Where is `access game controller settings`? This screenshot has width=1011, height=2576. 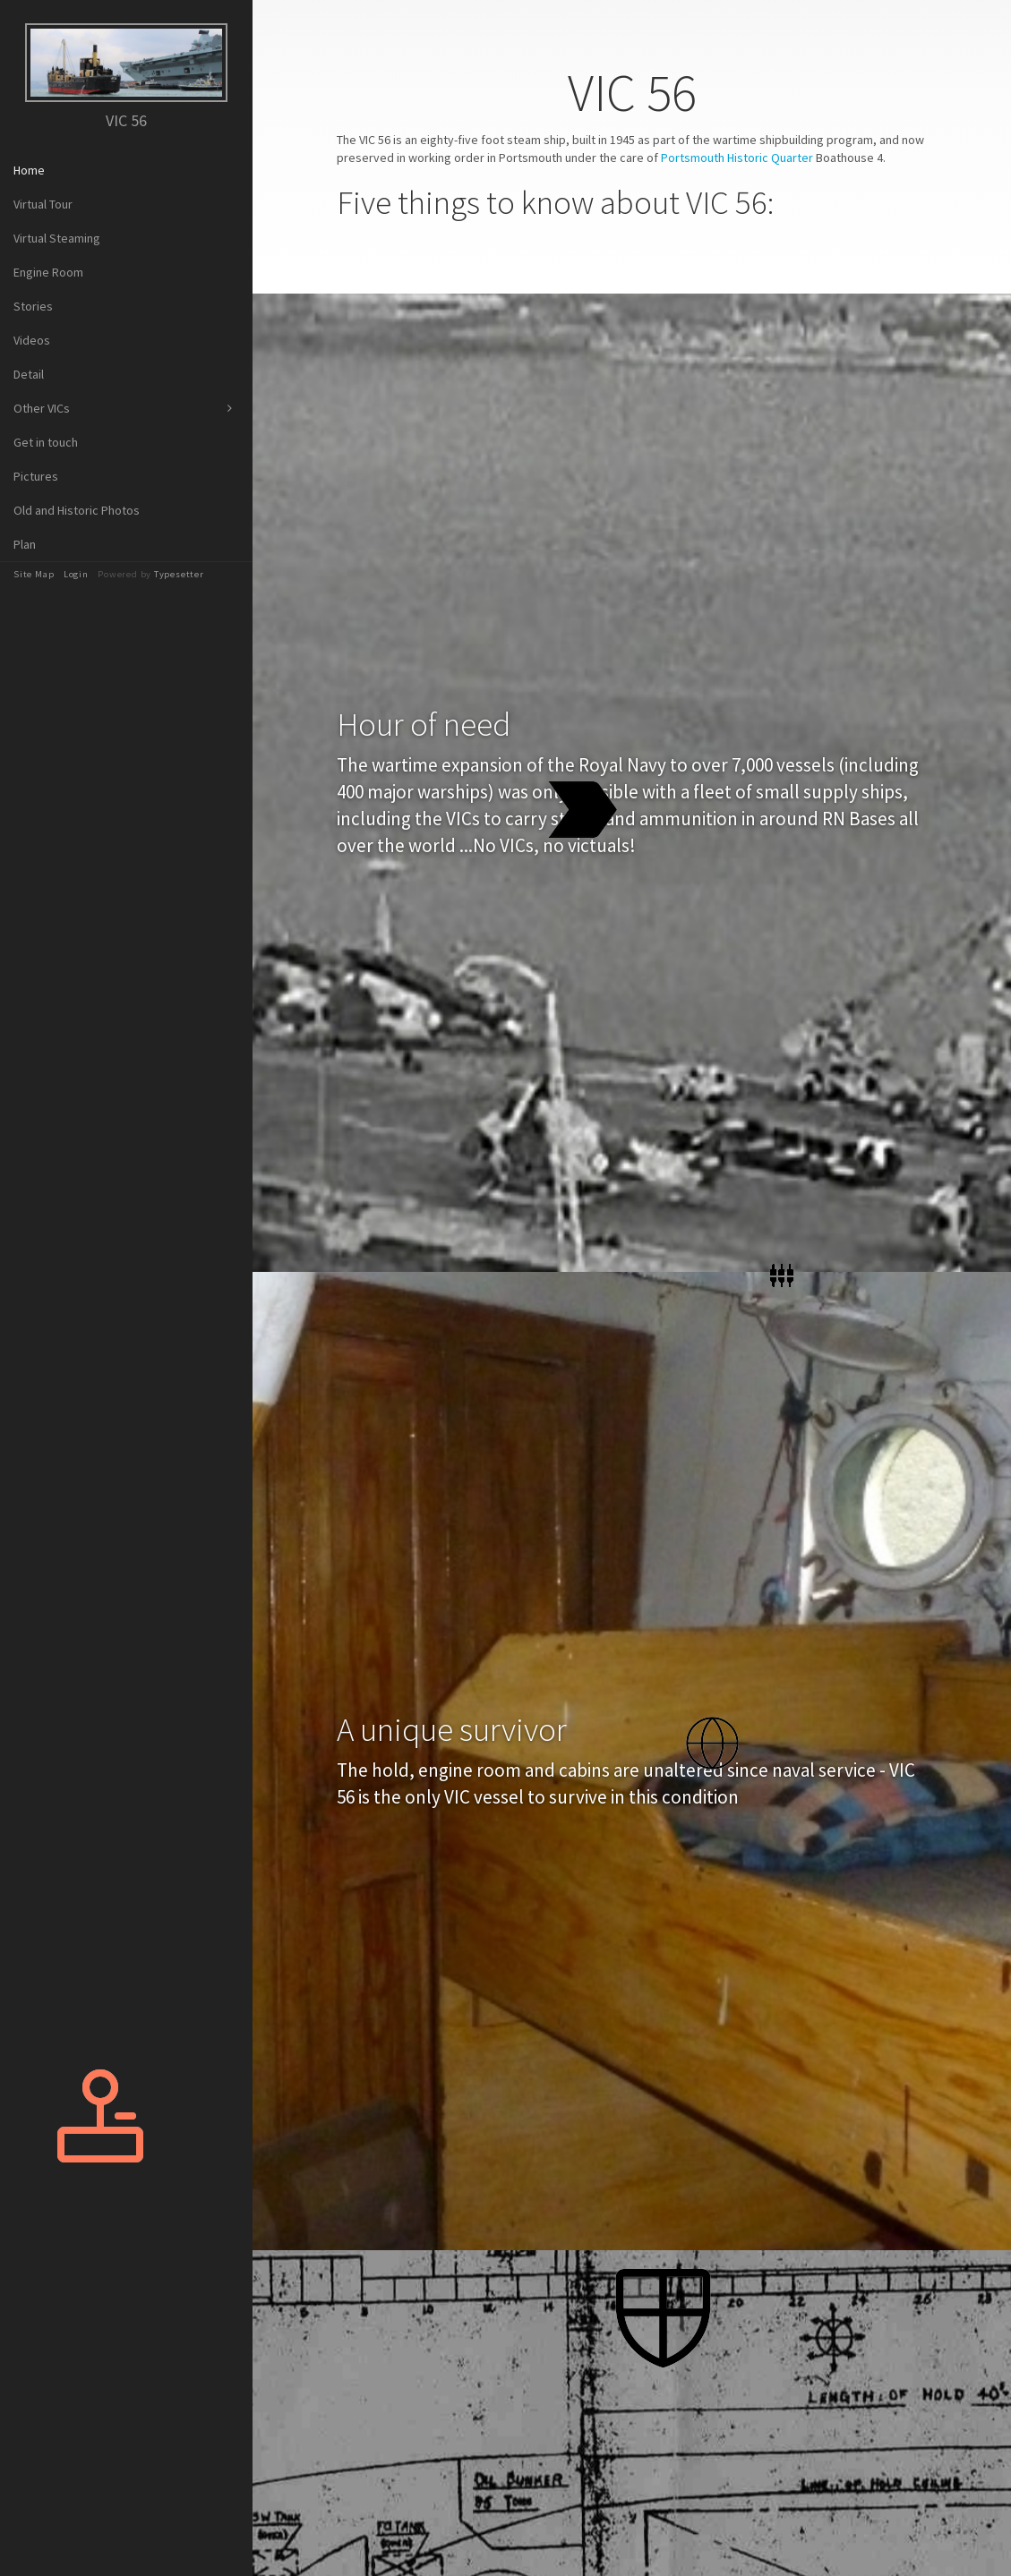
access game controller settings is located at coordinates (100, 2120).